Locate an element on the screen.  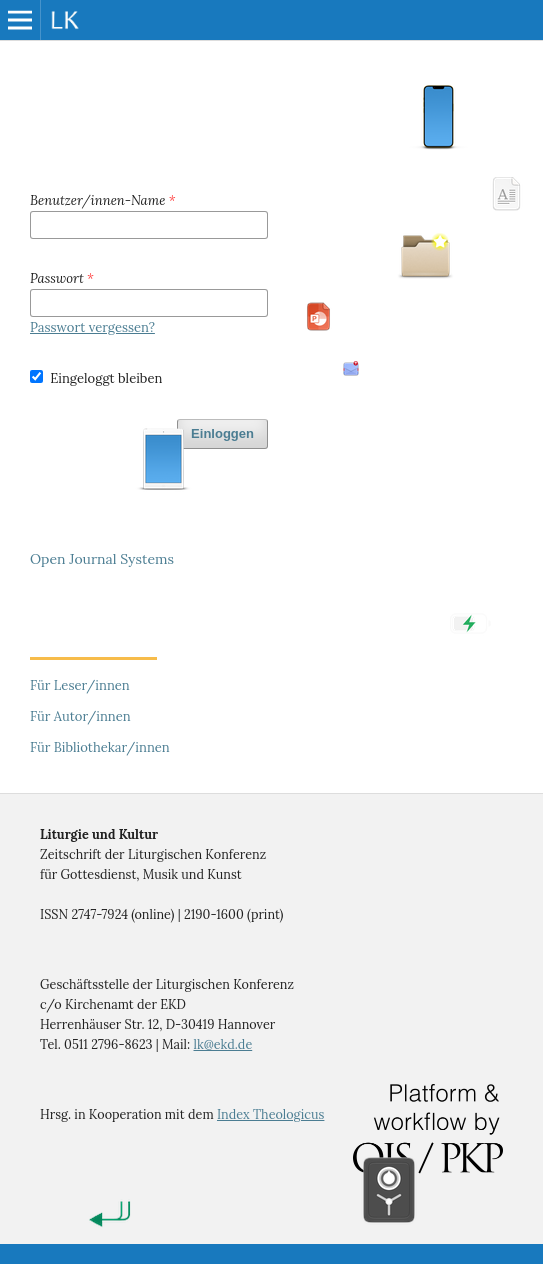
reply to all recipients in an email thread is located at coordinates (109, 1211).